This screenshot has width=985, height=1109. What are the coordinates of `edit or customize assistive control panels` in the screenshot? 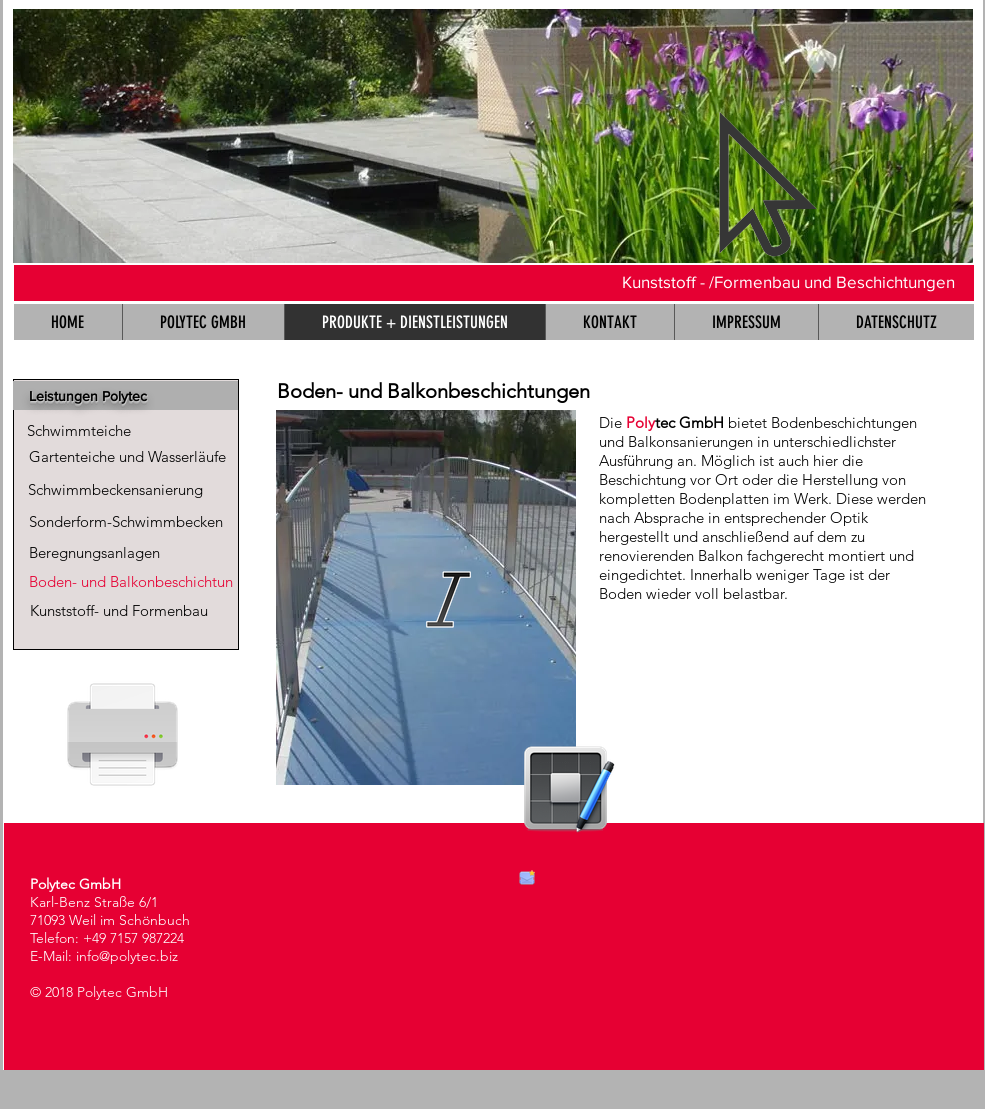 It's located at (569, 787).